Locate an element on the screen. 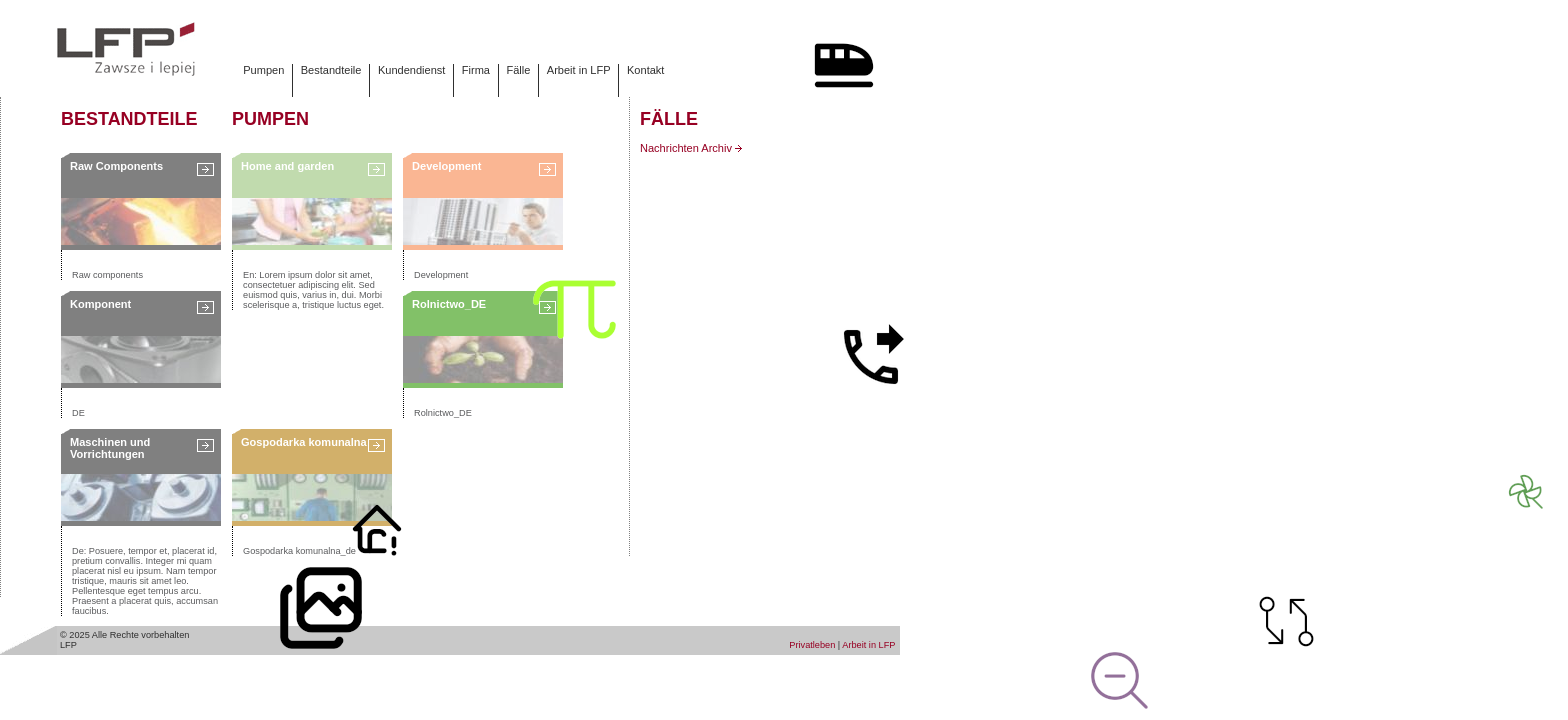 Image resolution: width=1568 pixels, height=720 pixels. access your photo library is located at coordinates (321, 608).